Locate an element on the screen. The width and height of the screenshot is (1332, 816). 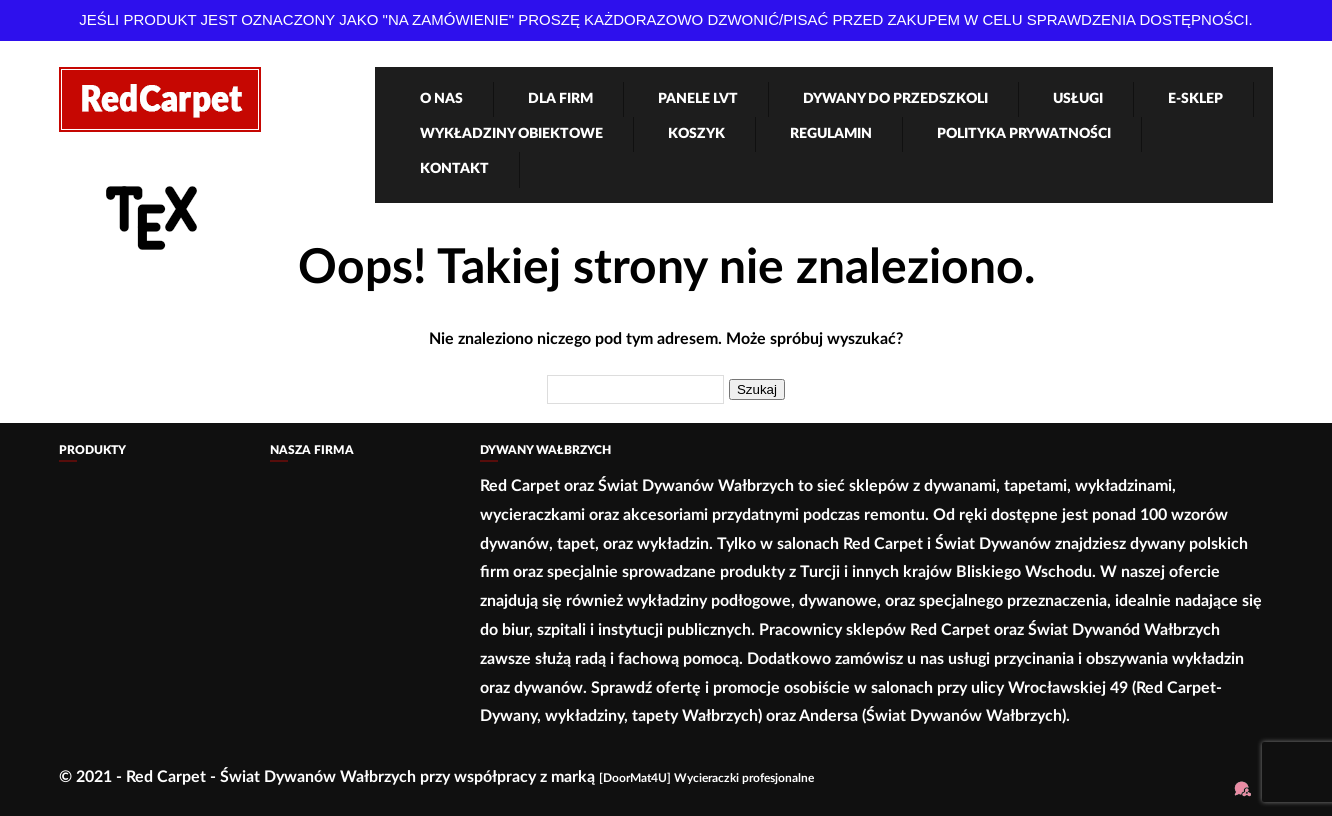
view connected conversations or message threads is located at coordinates (1242, 788).